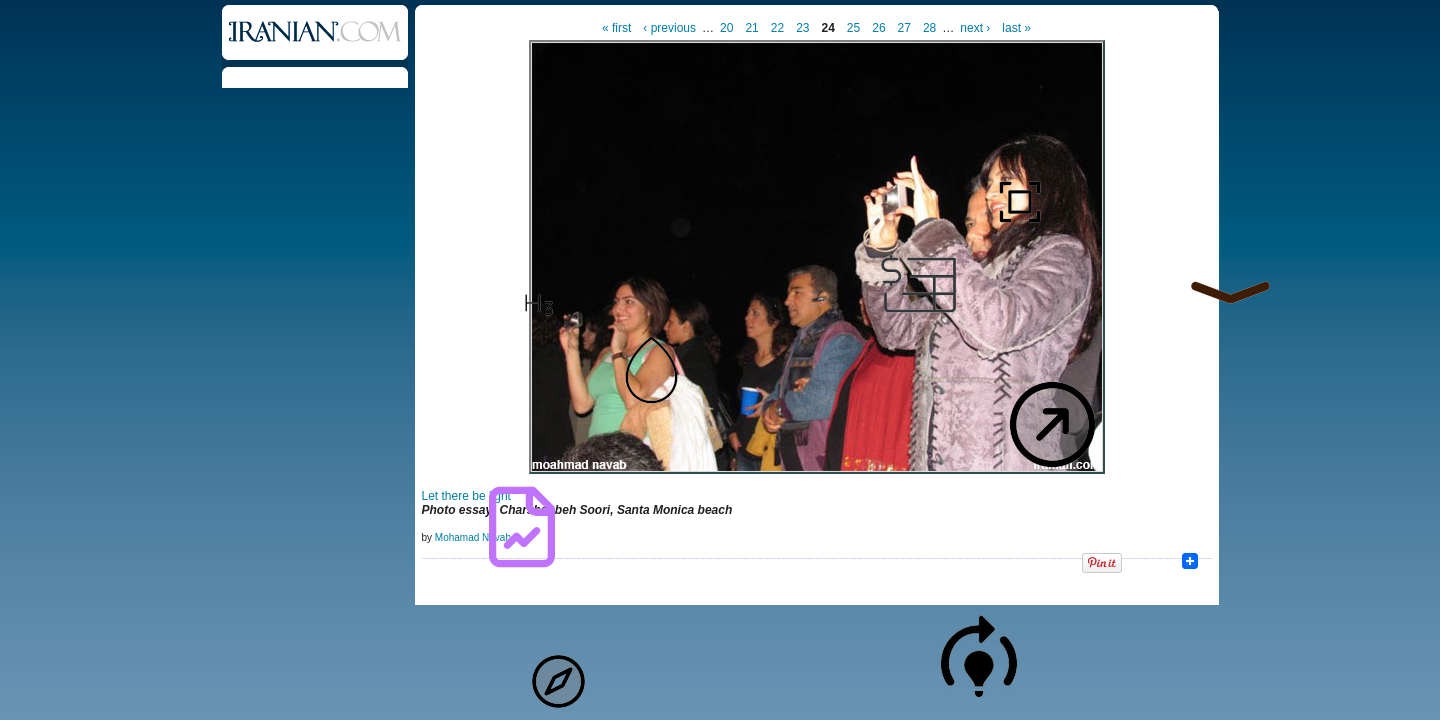  I want to click on view report or analytics document, so click(522, 527).